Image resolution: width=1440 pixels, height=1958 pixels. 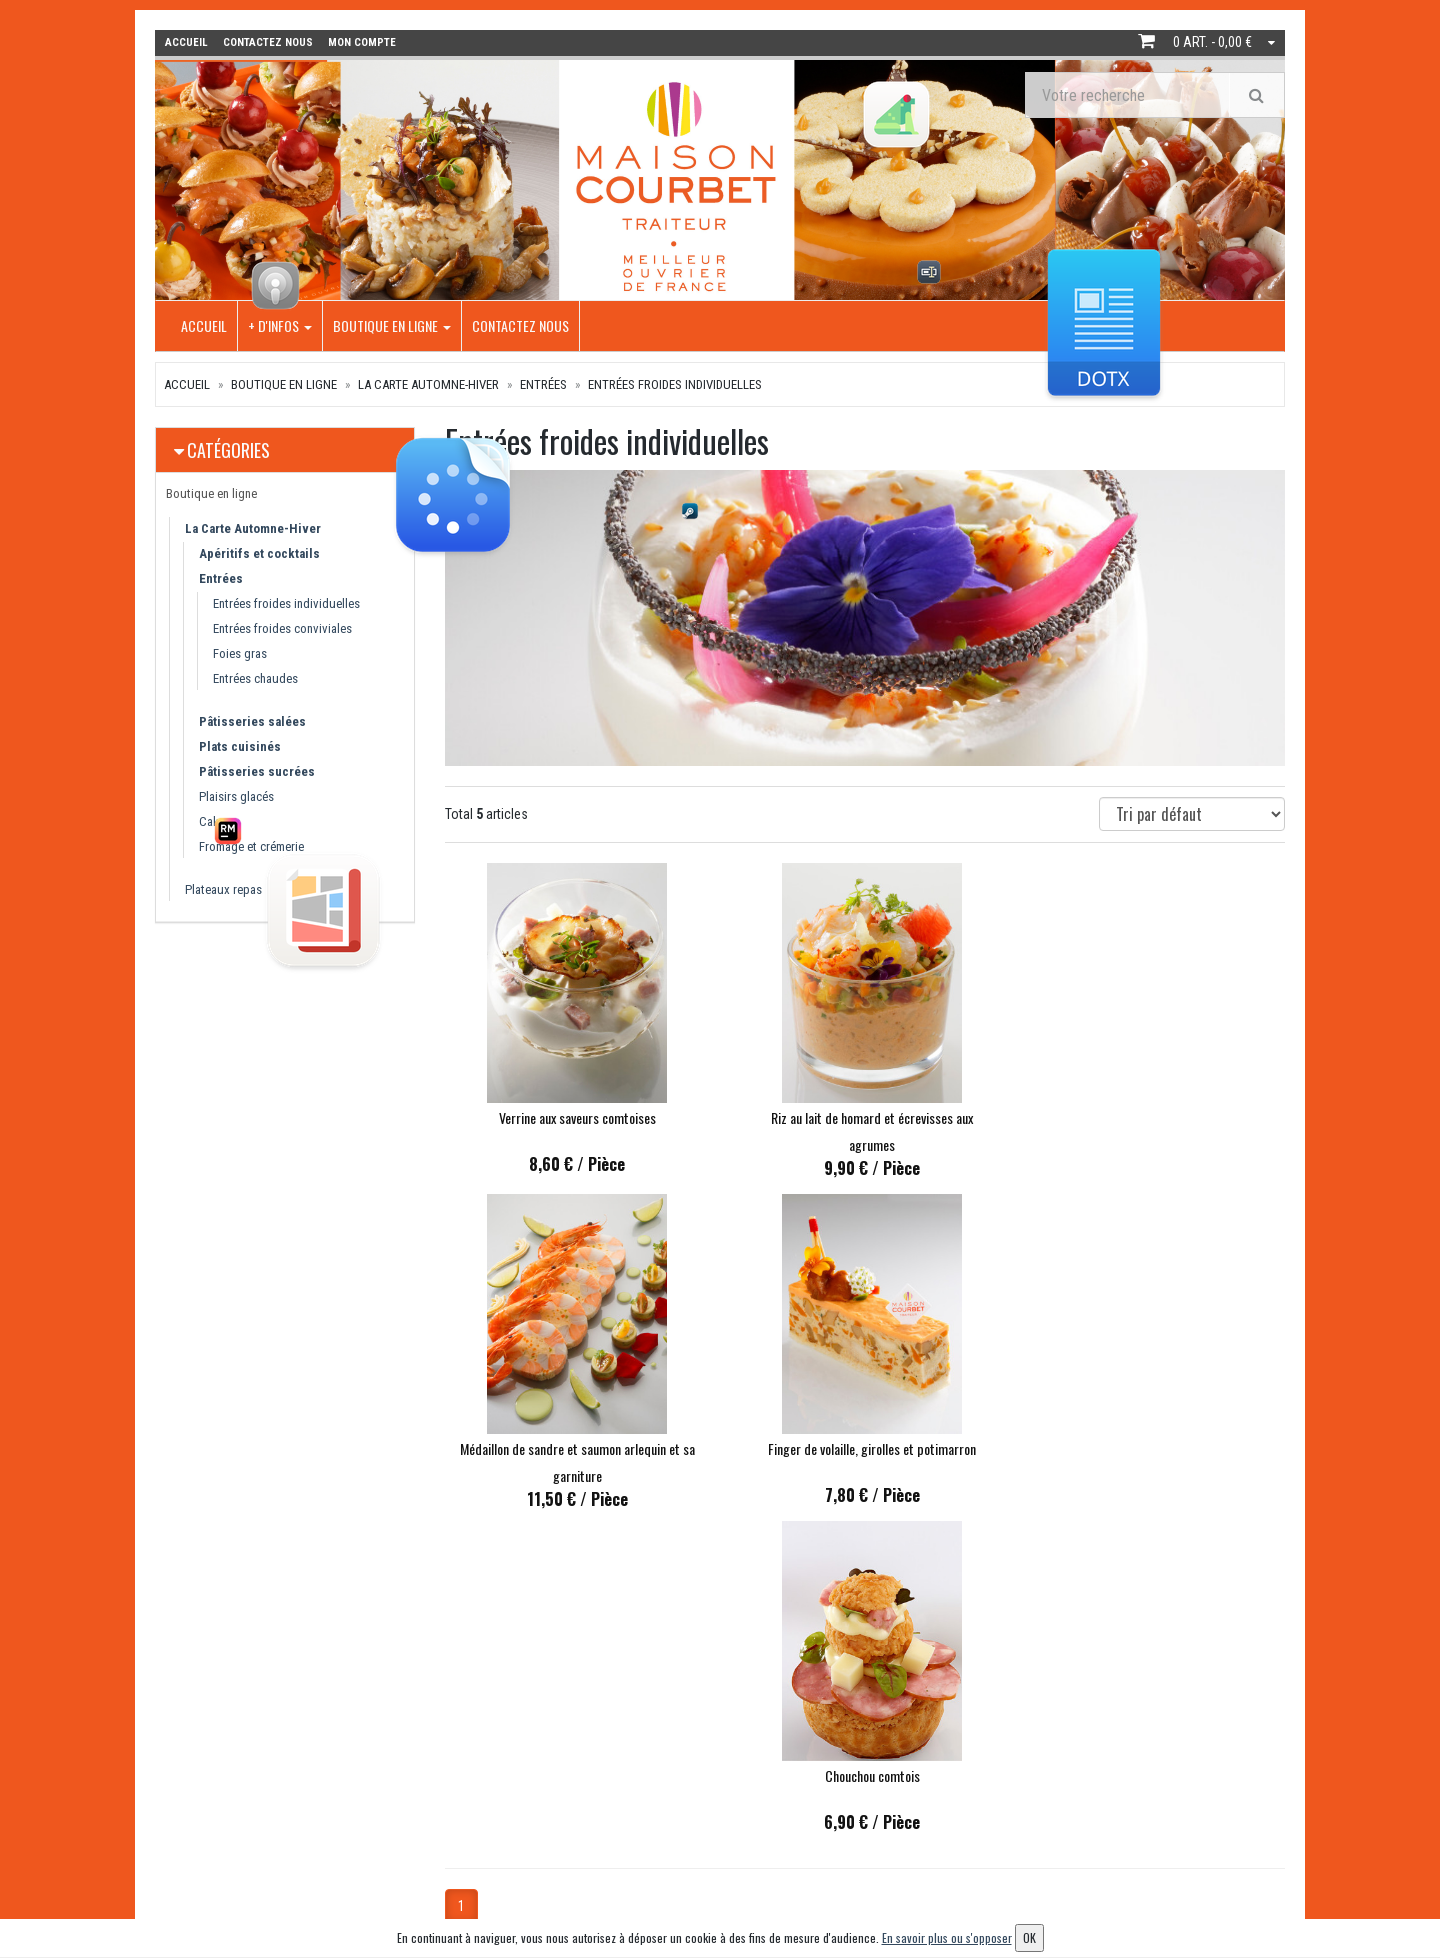 What do you see at coordinates (228, 831) in the screenshot?
I see `open RubyMine IDE` at bounding box center [228, 831].